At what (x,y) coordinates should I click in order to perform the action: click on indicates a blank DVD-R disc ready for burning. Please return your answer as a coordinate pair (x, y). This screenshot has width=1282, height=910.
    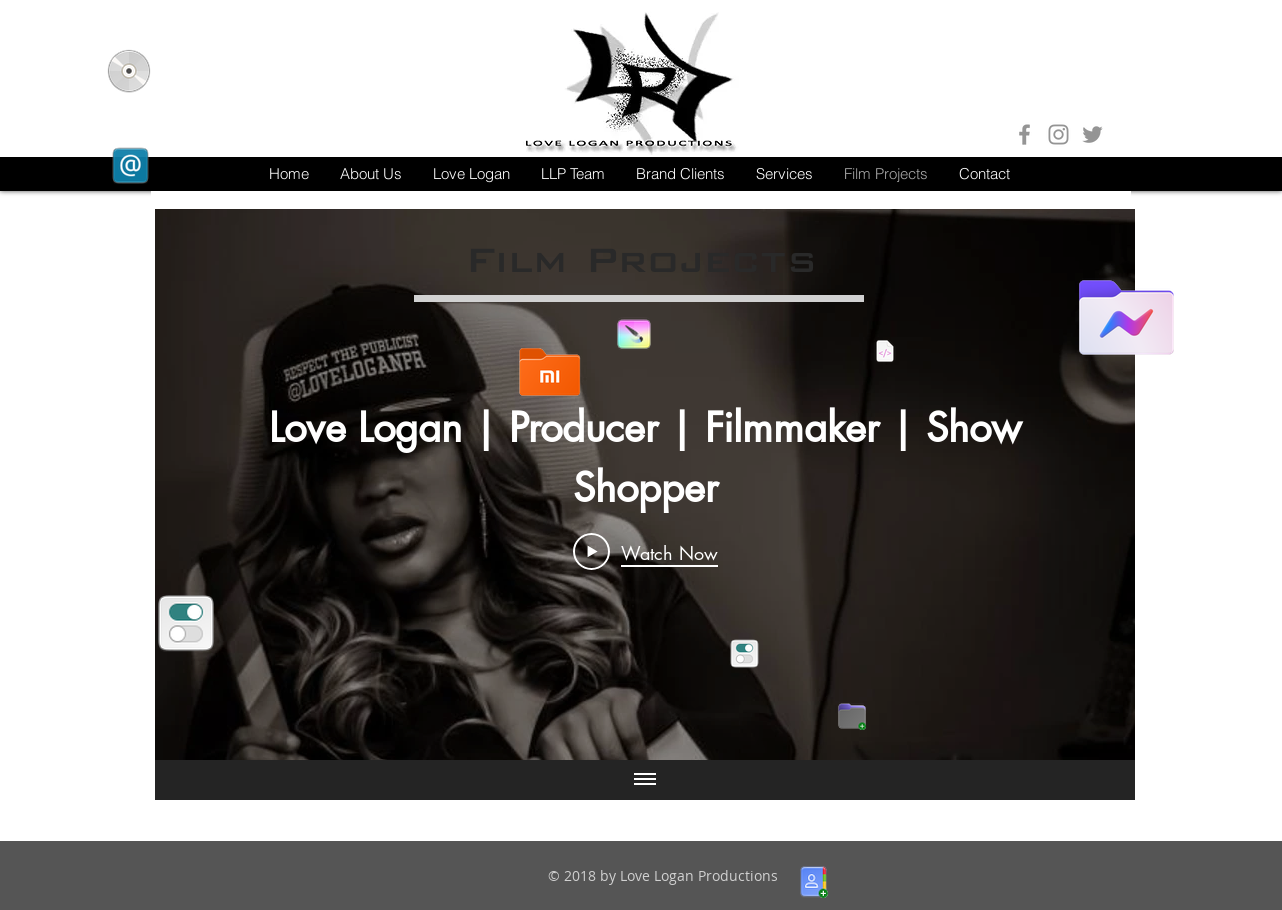
    Looking at the image, I should click on (129, 71).